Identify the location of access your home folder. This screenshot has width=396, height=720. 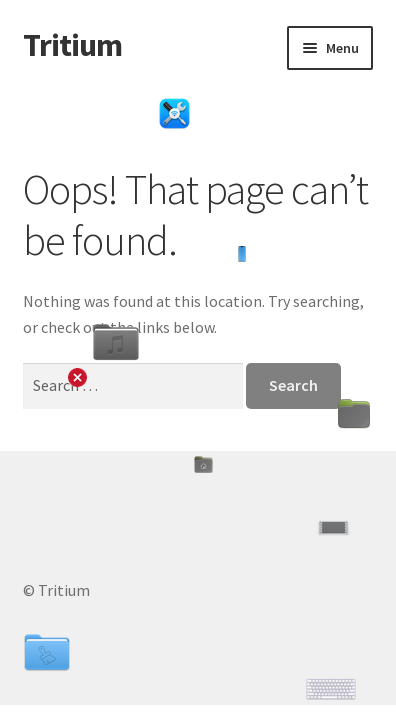
(203, 464).